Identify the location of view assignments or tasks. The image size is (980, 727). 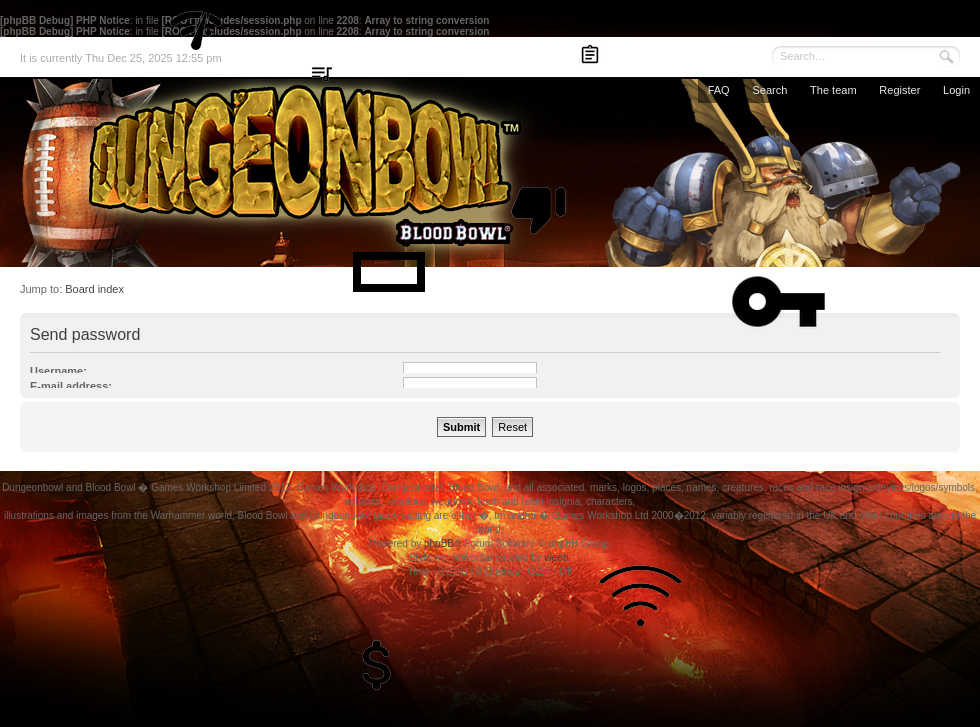
(590, 55).